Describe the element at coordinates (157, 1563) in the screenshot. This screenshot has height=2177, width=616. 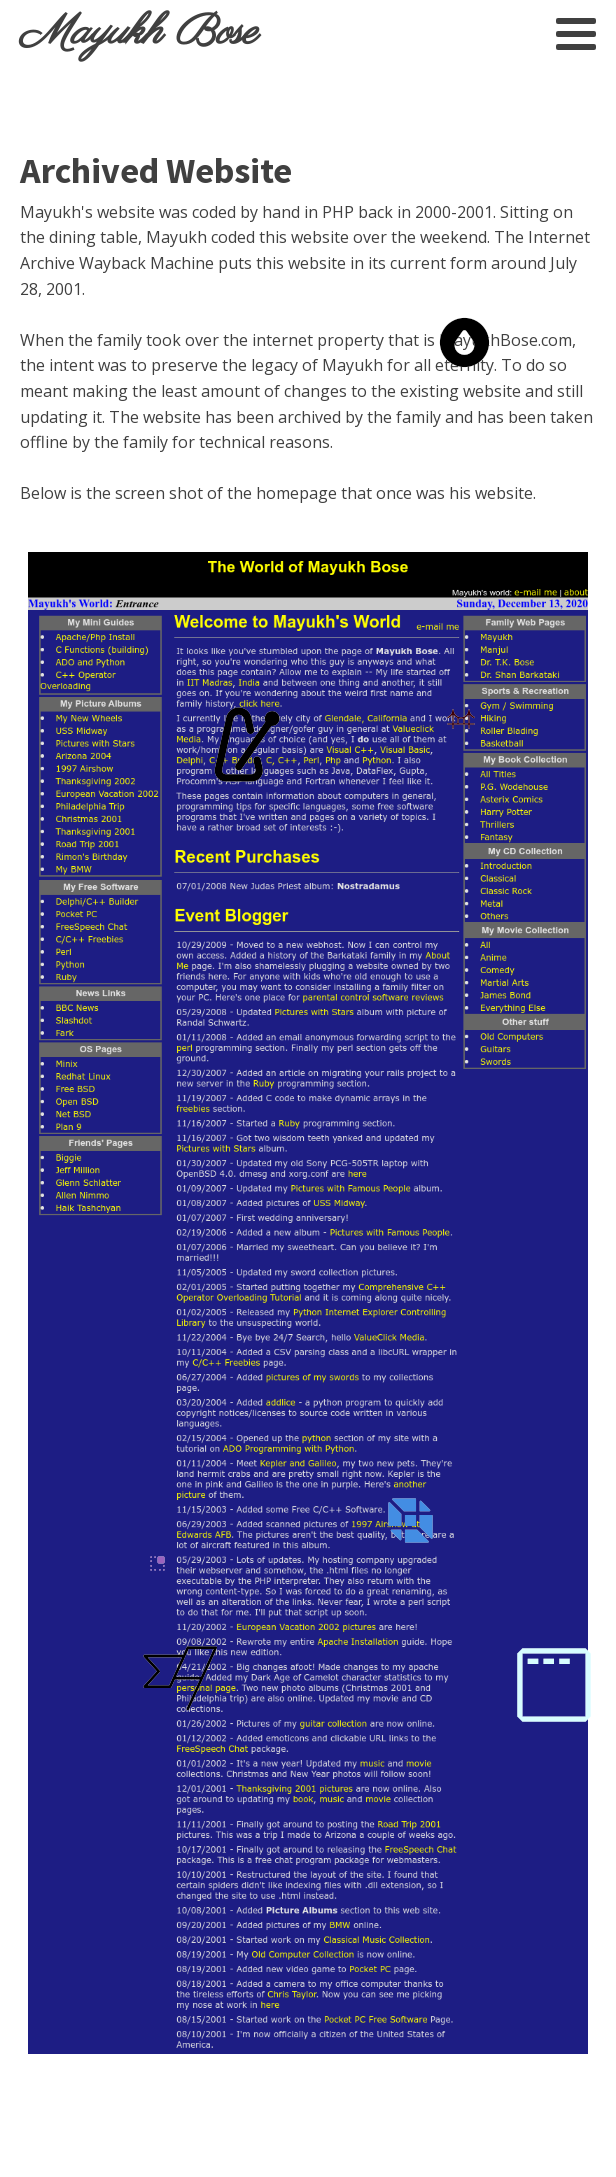
I see `align element to top-right corner` at that location.